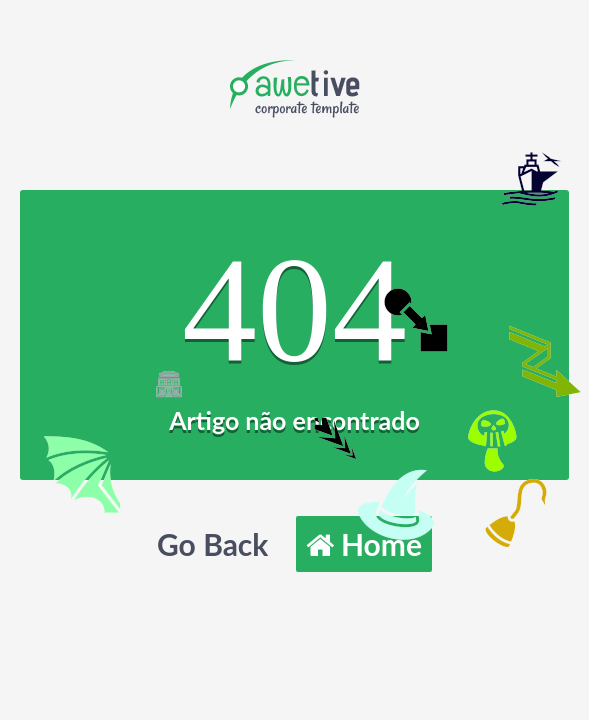  I want to click on pirate or nautical themed game element, so click(516, 513).